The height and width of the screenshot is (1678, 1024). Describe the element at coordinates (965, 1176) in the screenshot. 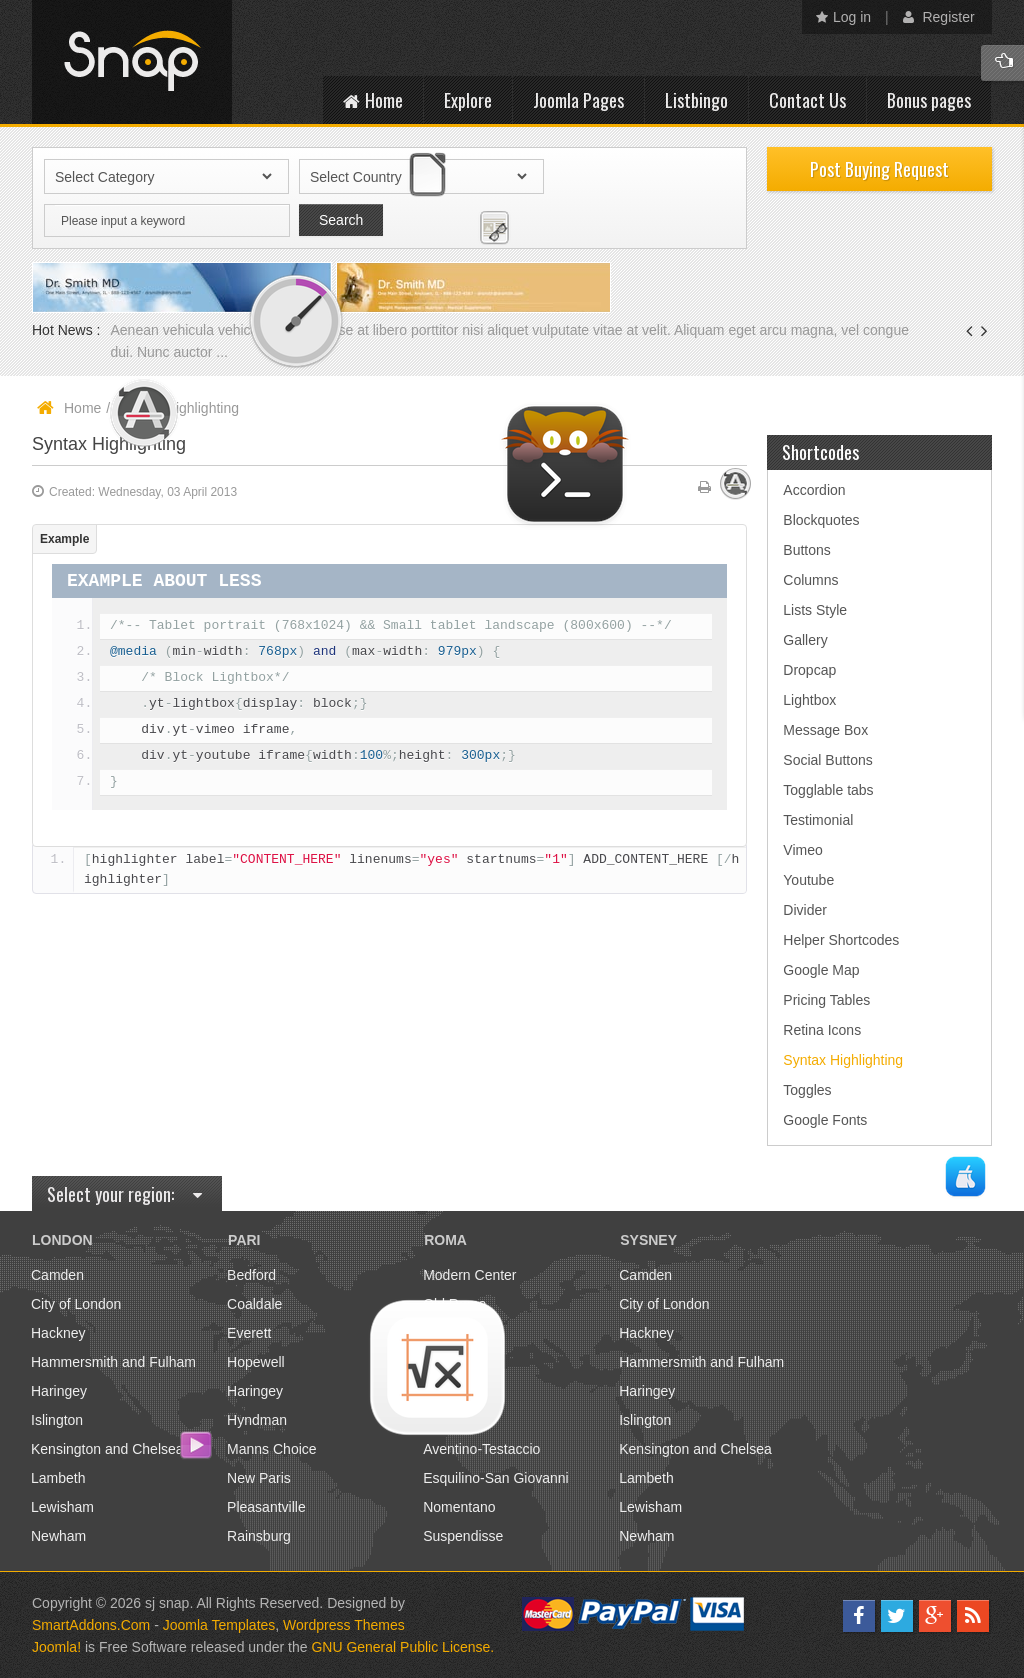

I see `open svgcleaner app` at that location.